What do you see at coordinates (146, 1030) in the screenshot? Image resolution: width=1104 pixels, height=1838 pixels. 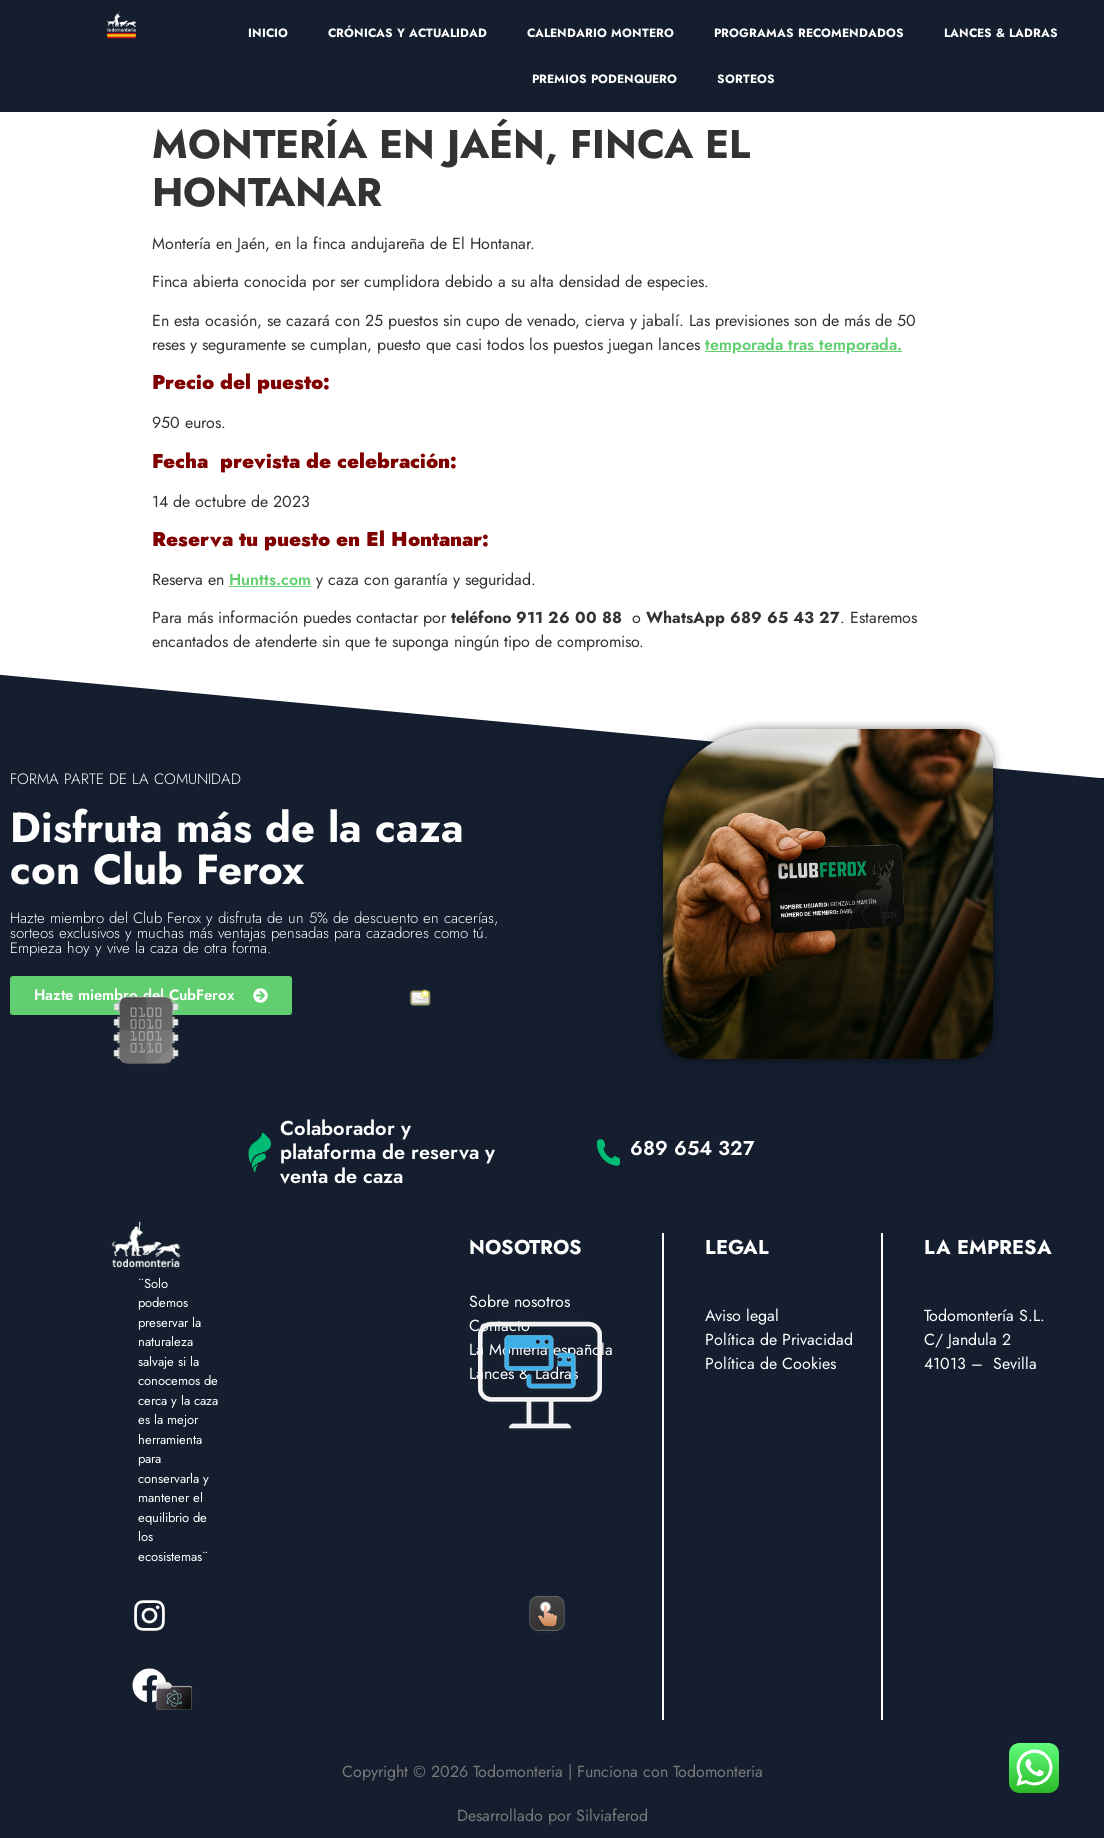 I see `firmware file type indicator` at bounding box center [146, 1030].